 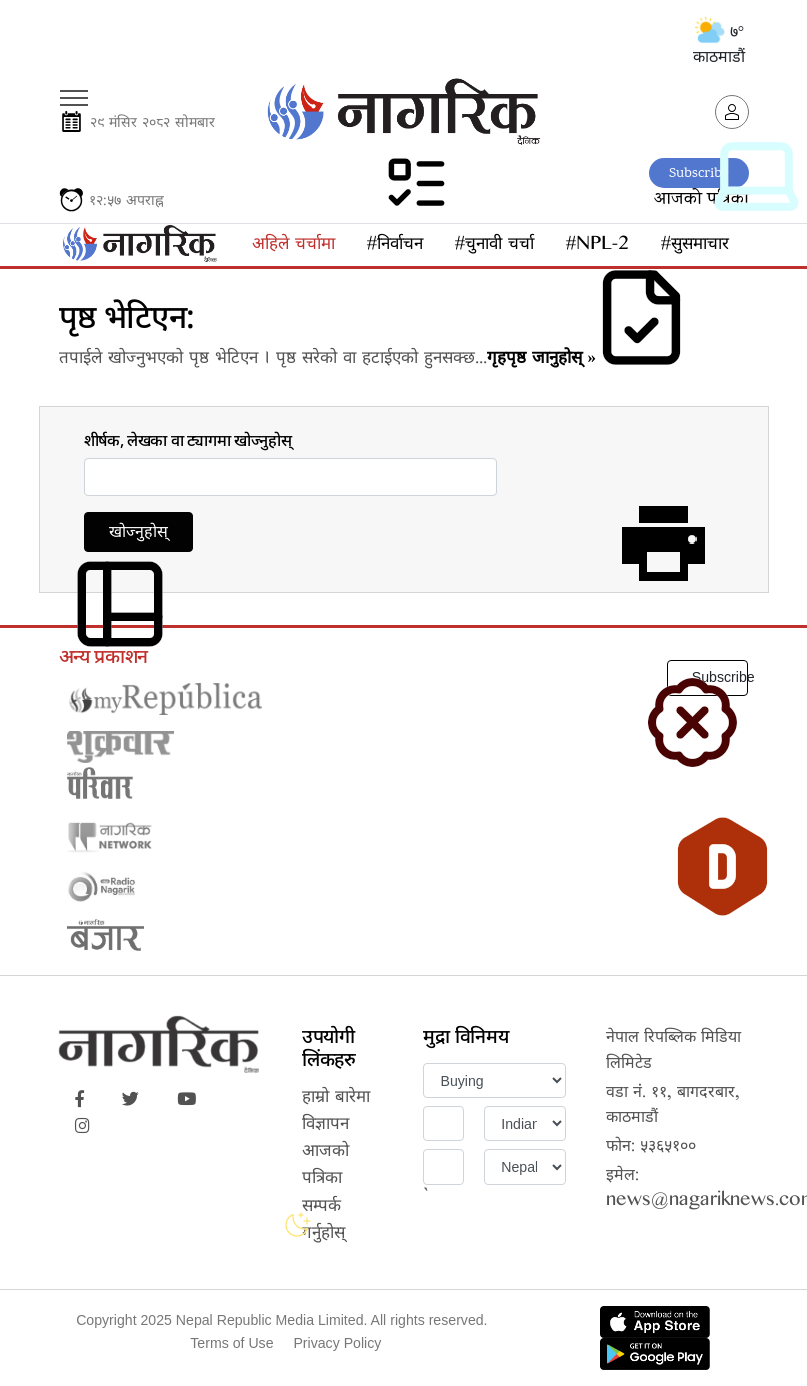 I want to click on view your to-do list, so click(x=416, y=183).